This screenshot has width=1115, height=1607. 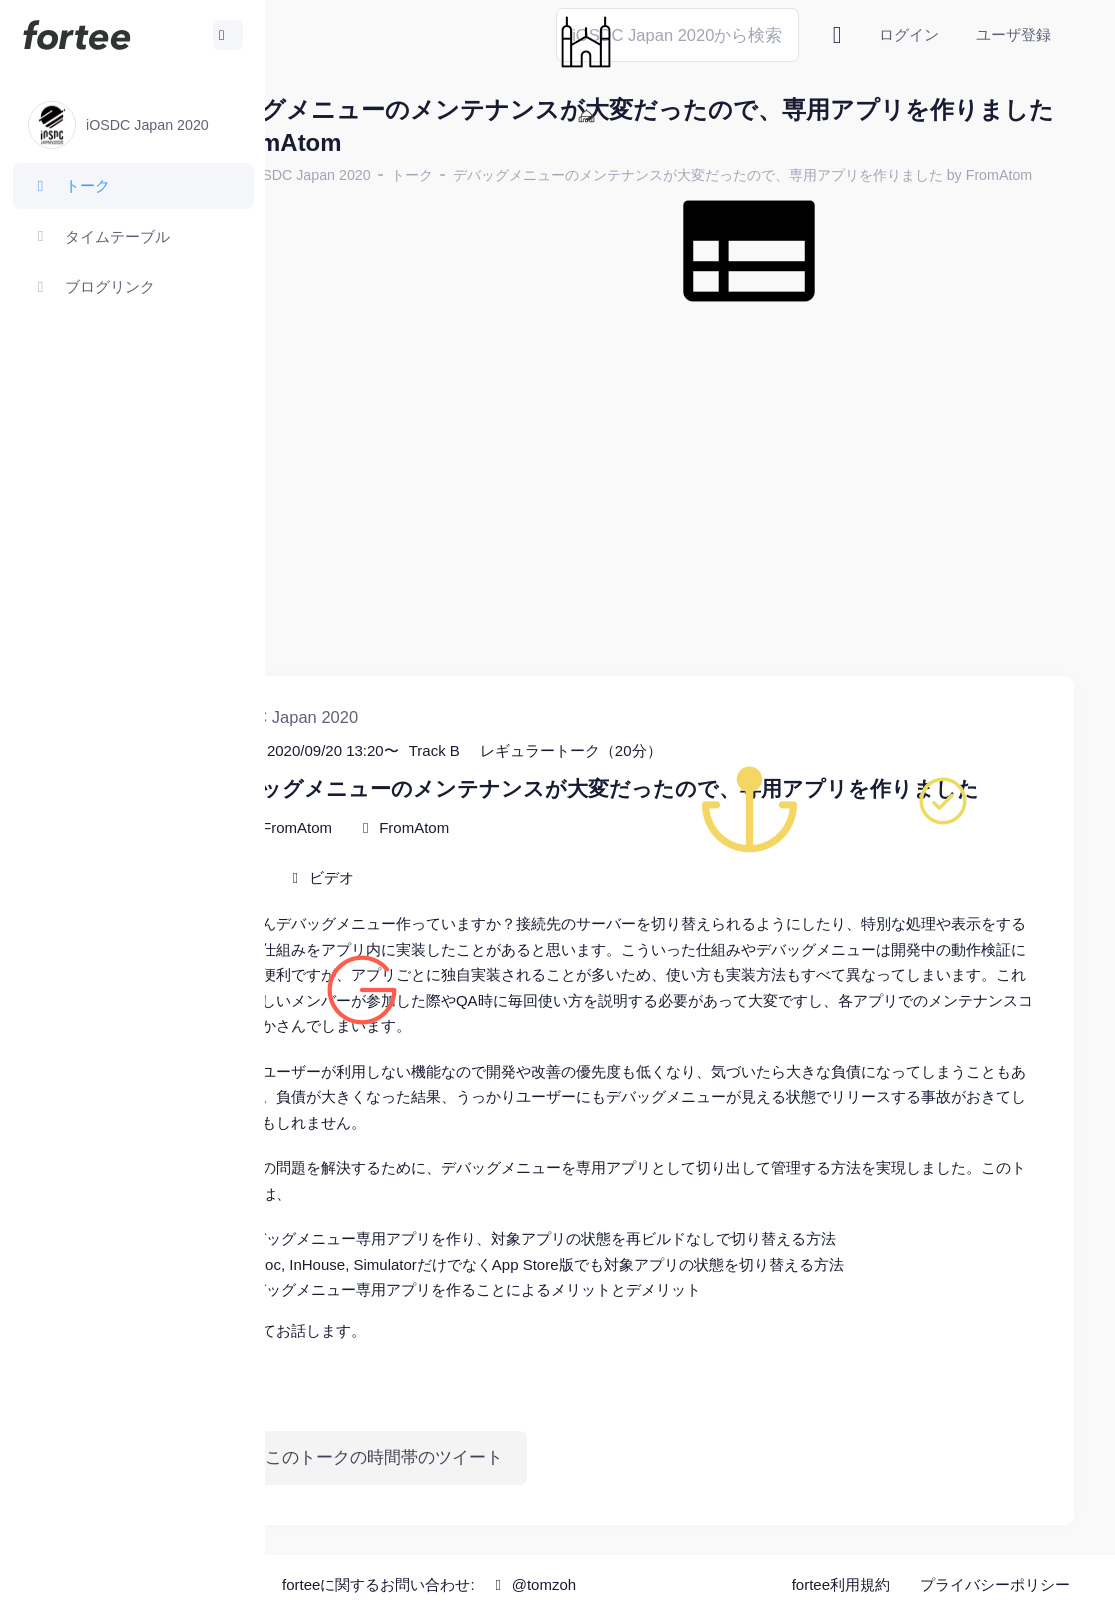 What do you see at coordinates (586, 43) in the screenshot?
I see `locate nearby synagogues` at bounding box center [586, 43].